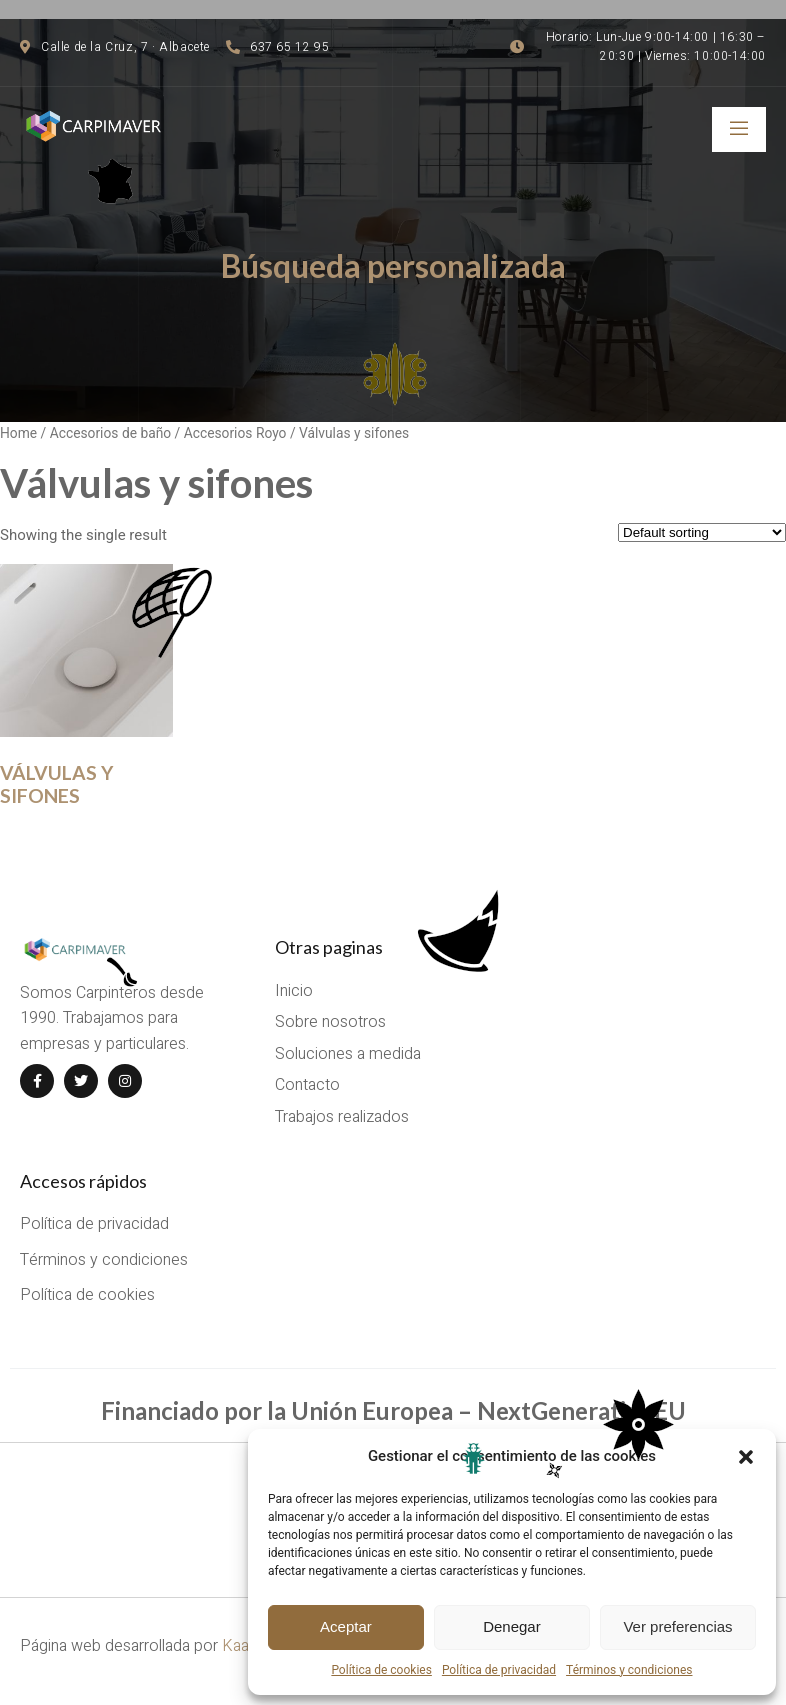 The height and width of the screenshot is (1705, 786). I want to click on a ninja or stealth-themed game element, so click(554, 1470).